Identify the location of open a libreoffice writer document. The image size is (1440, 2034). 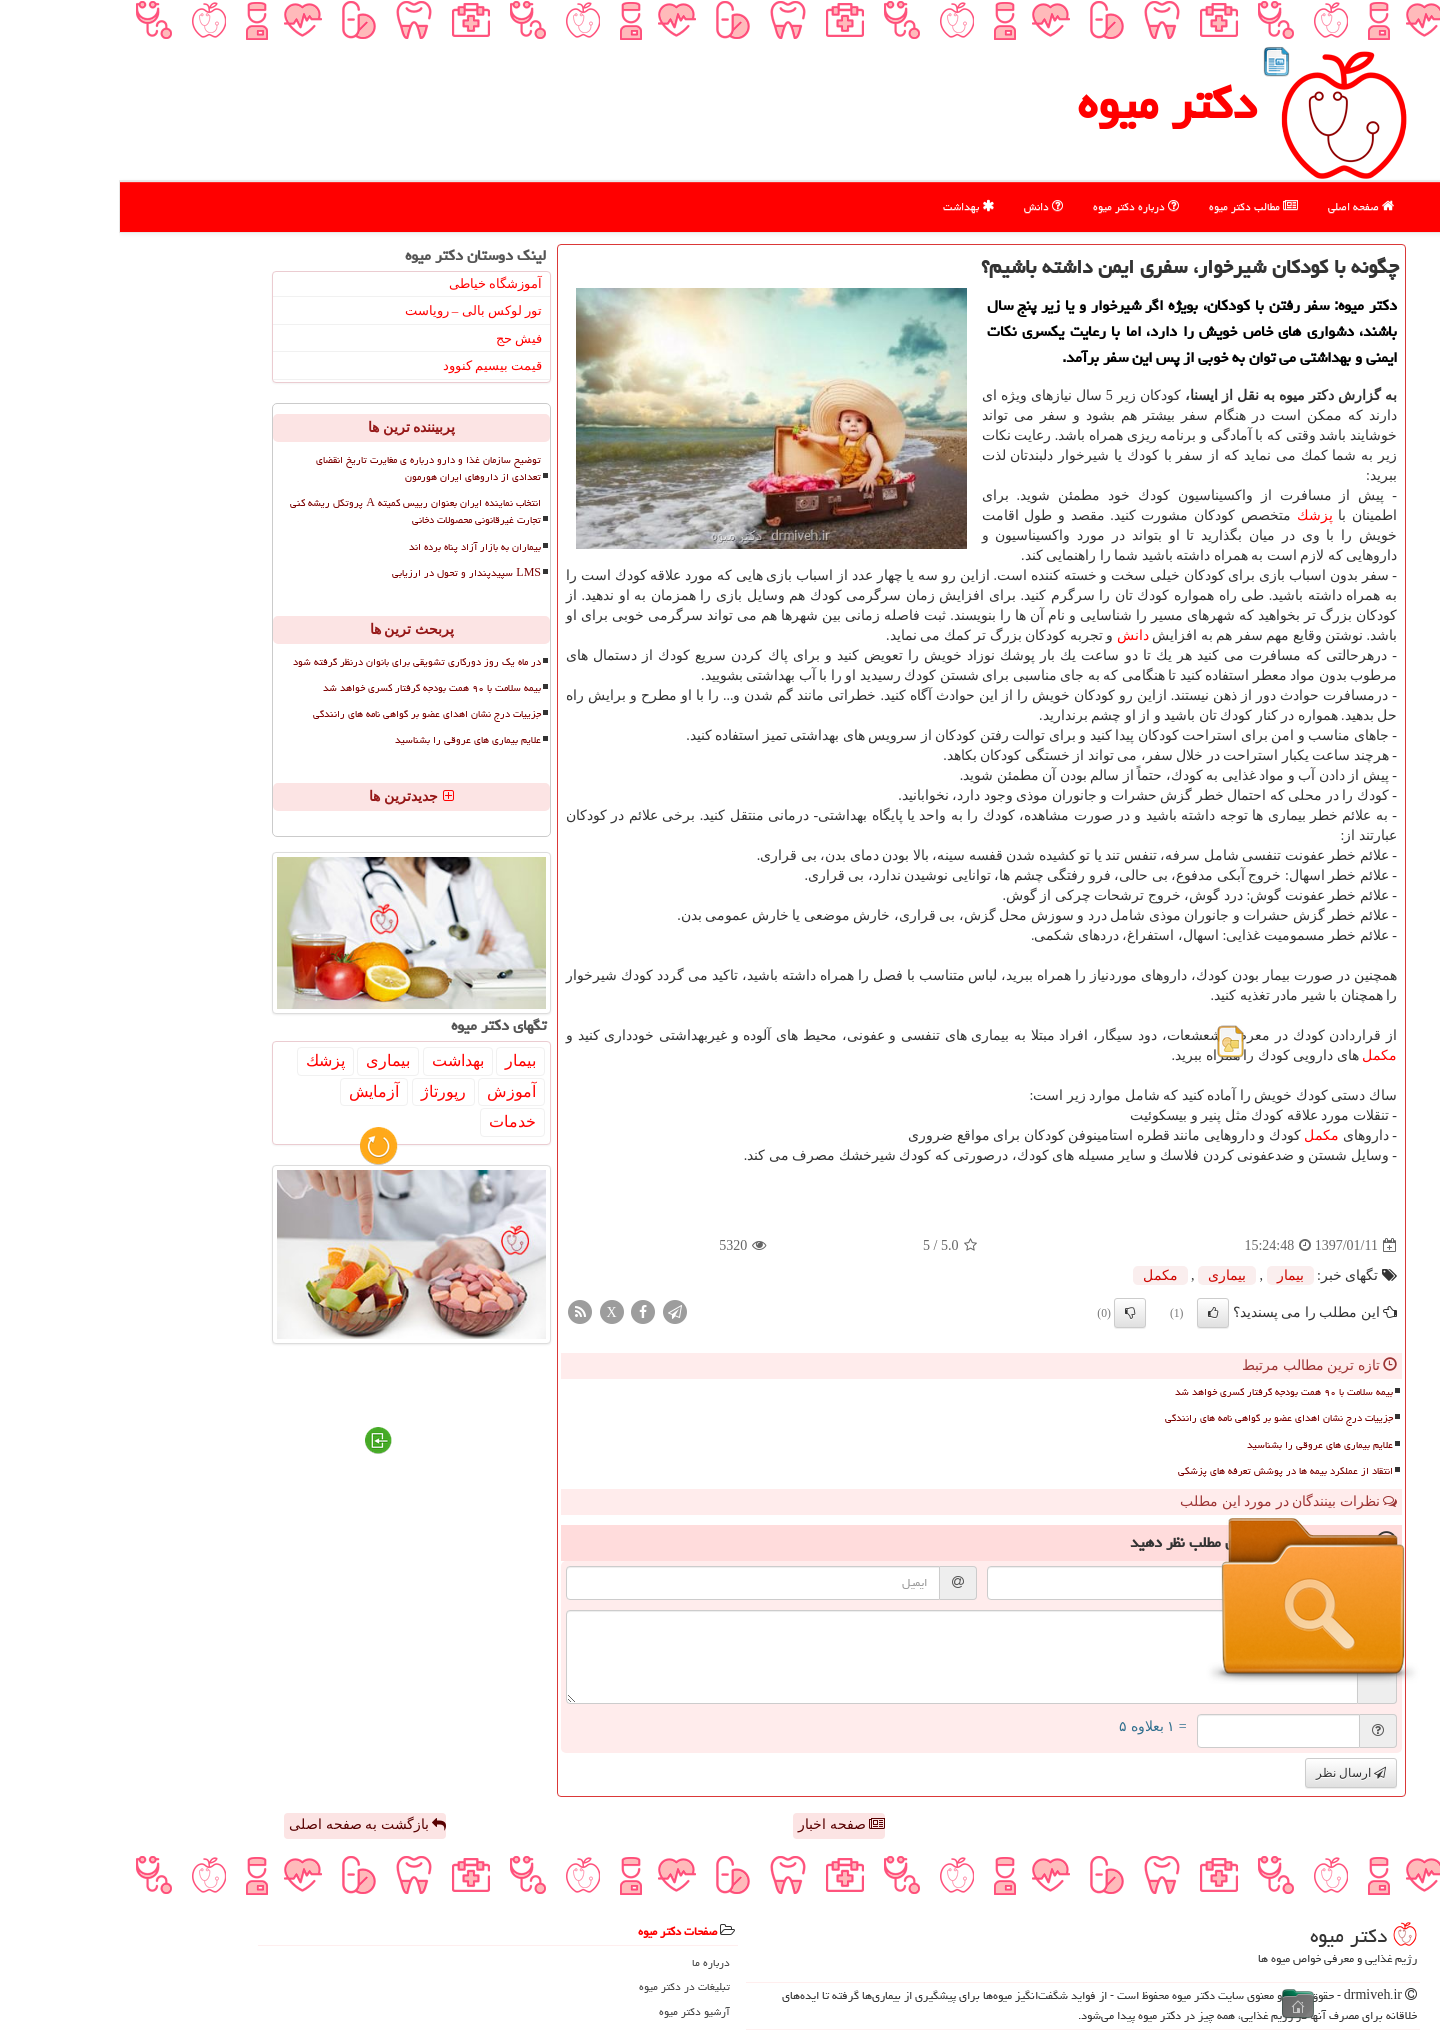
(1276, 61).